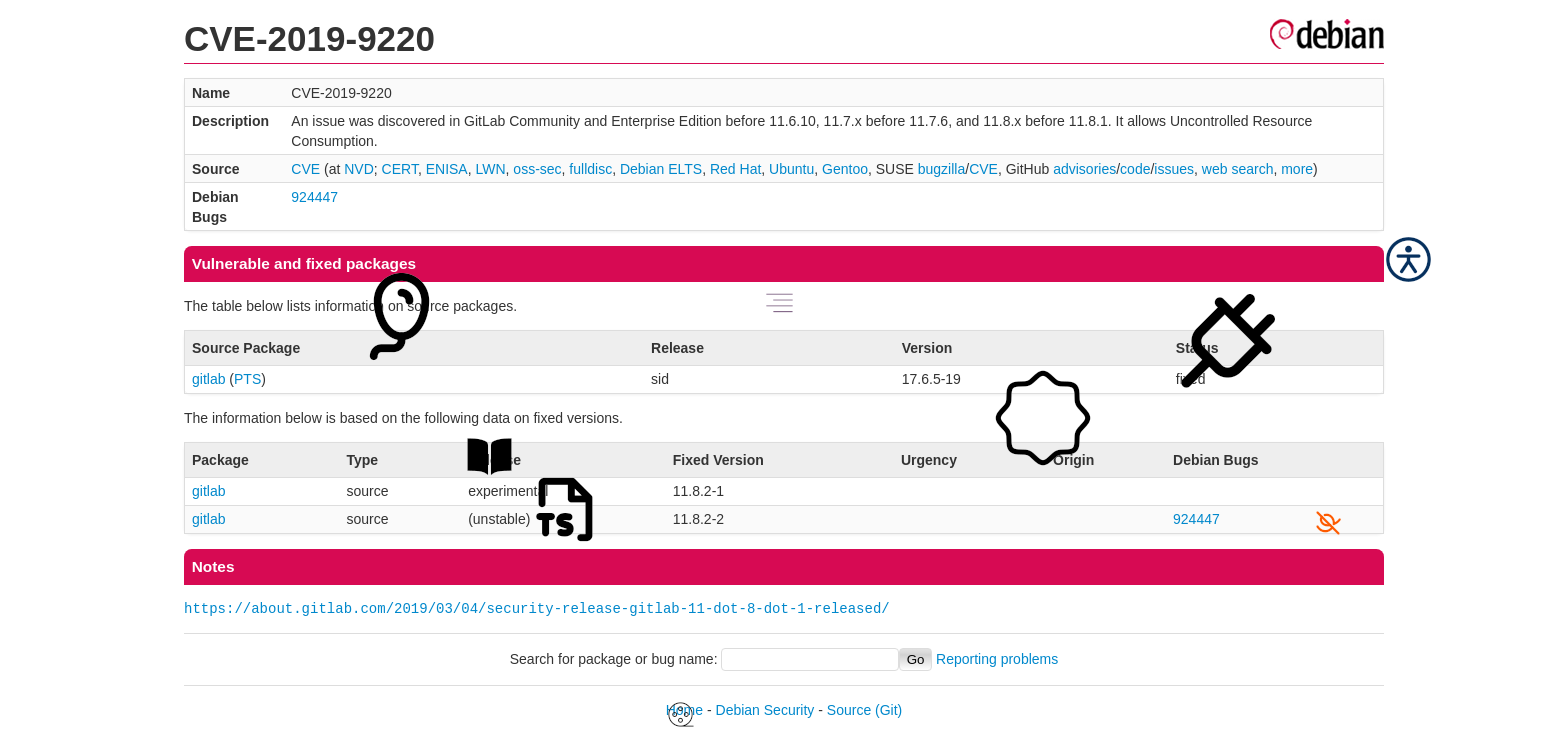 This screenshot has height=734, width=1568. I want to click on open your library or reading list, so click(489, 457).